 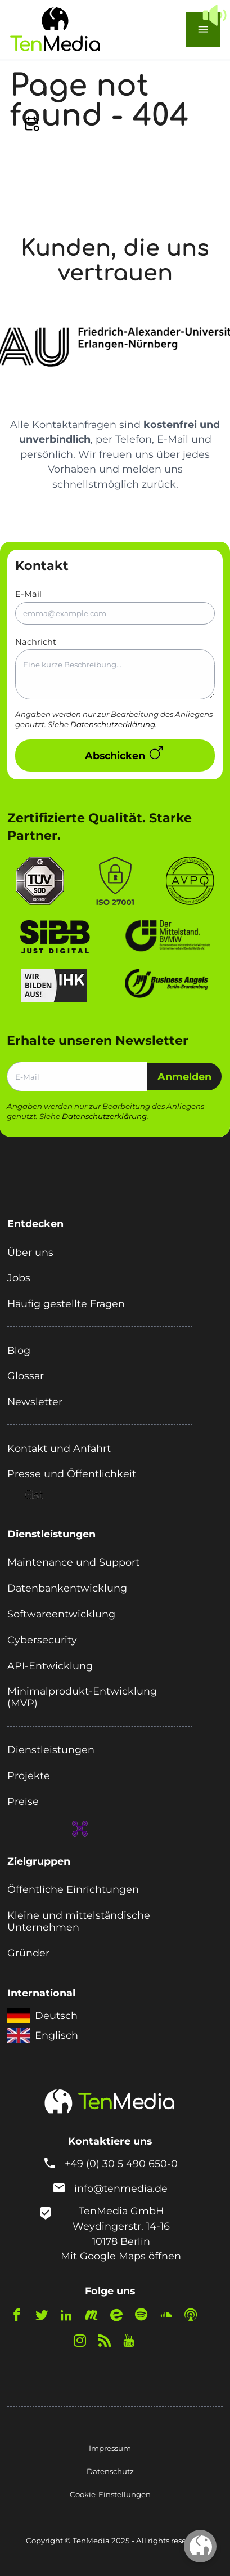 I want to click on indicates male gender selection, so click(x=156, y=752).